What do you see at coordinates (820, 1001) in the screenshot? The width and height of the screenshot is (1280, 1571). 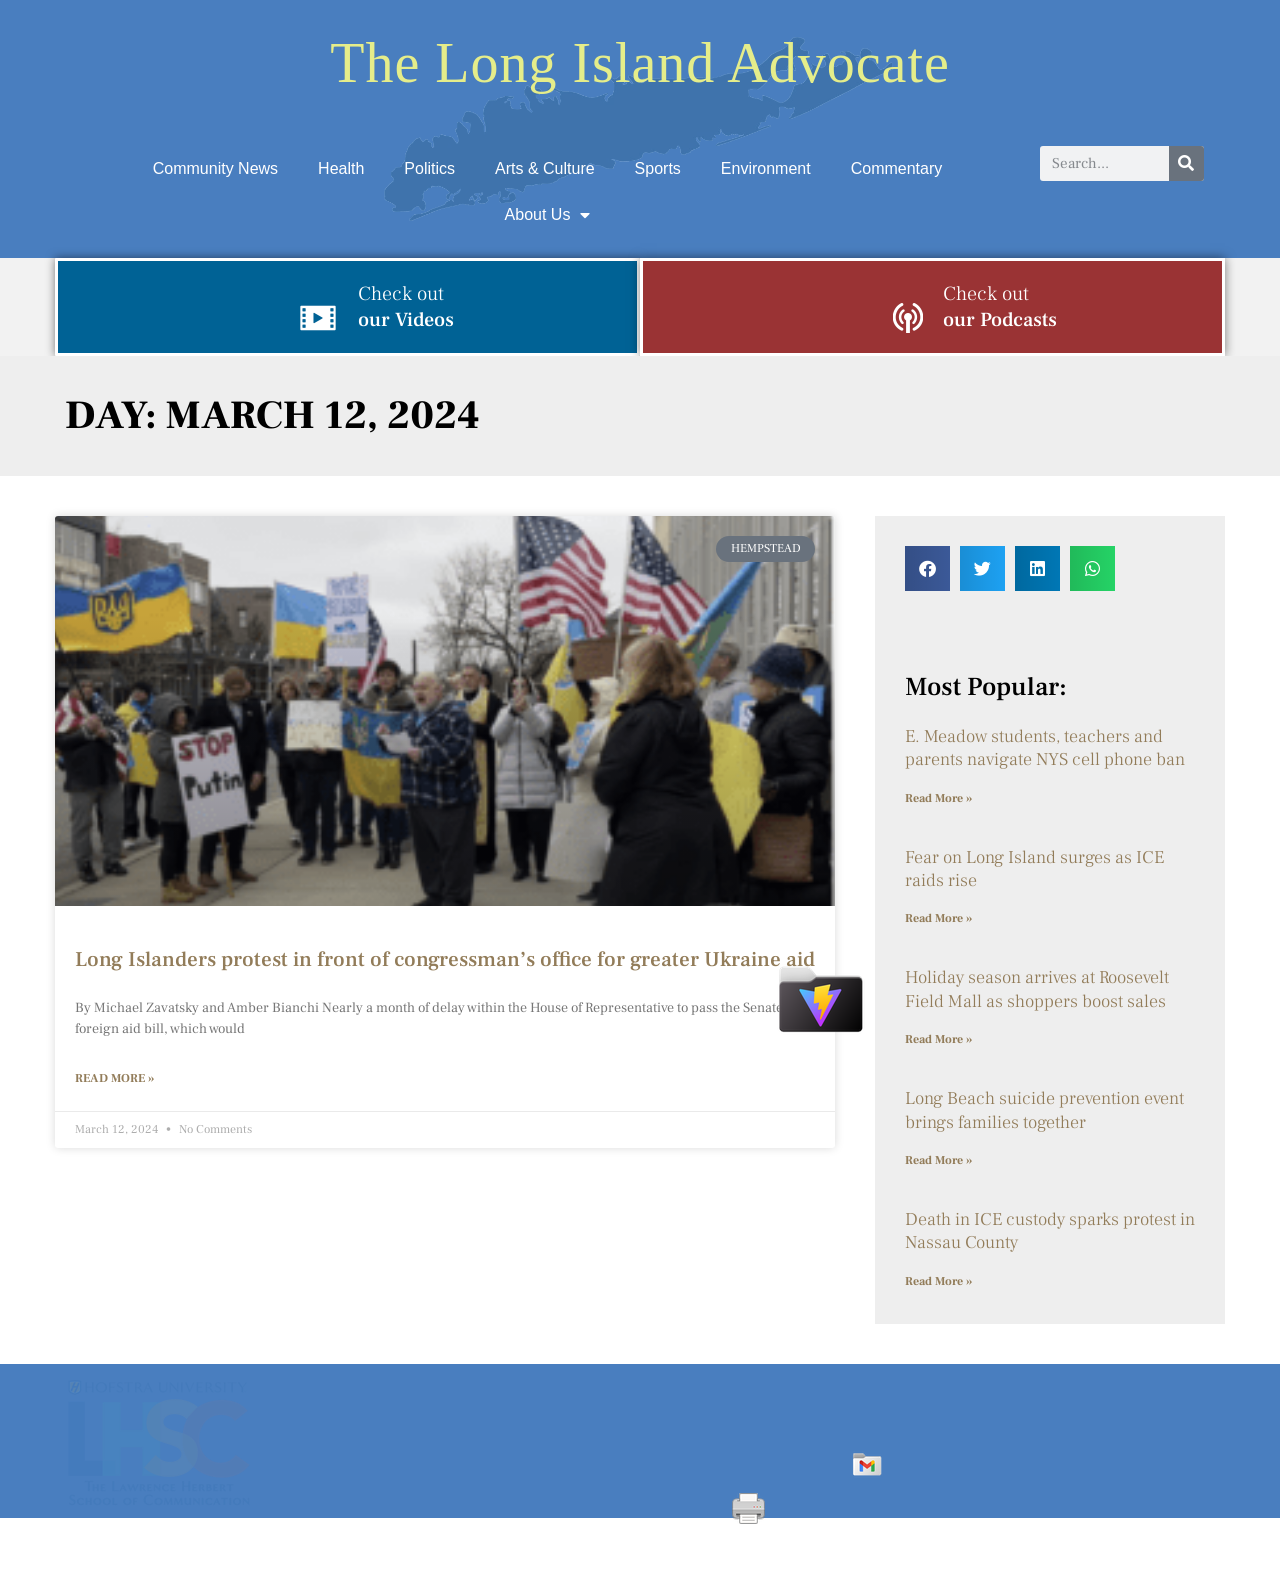 I see `open vite project folder` at bounding box center [820, 1001].